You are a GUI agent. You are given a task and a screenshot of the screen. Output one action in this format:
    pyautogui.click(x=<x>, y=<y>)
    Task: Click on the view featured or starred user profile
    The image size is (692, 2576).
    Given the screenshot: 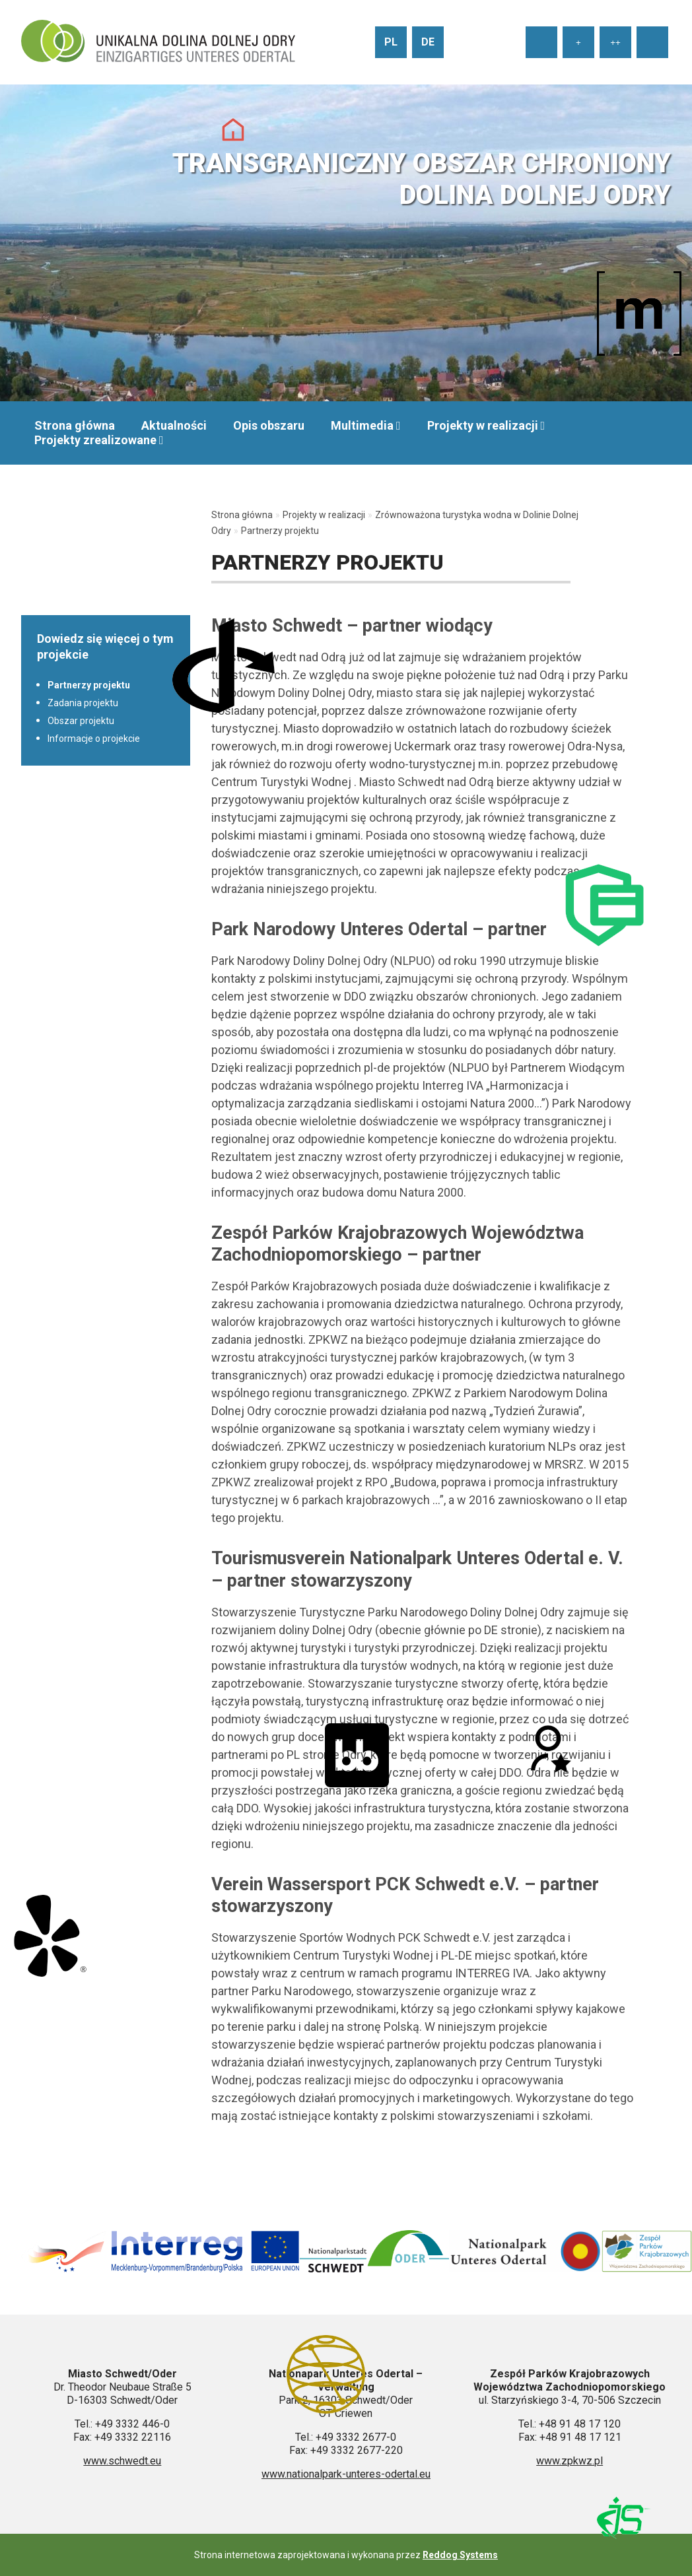 What is the action you would take?
    pyautogui.click(x=548, y=1749)
    